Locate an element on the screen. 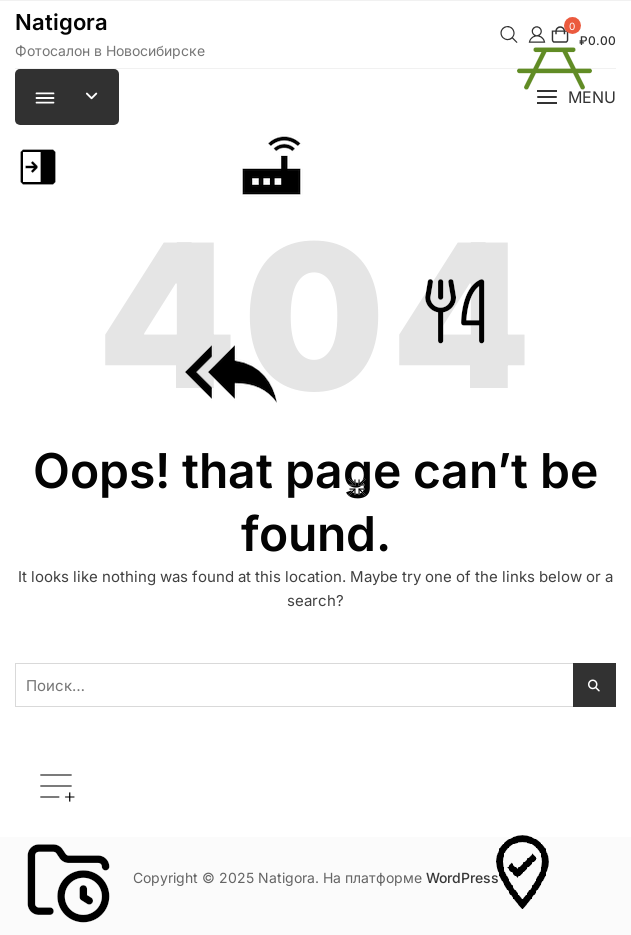 The width and height of the screenshot is (631, 935). dock panel to the right side of the editor is located at coordinates (38, 167).